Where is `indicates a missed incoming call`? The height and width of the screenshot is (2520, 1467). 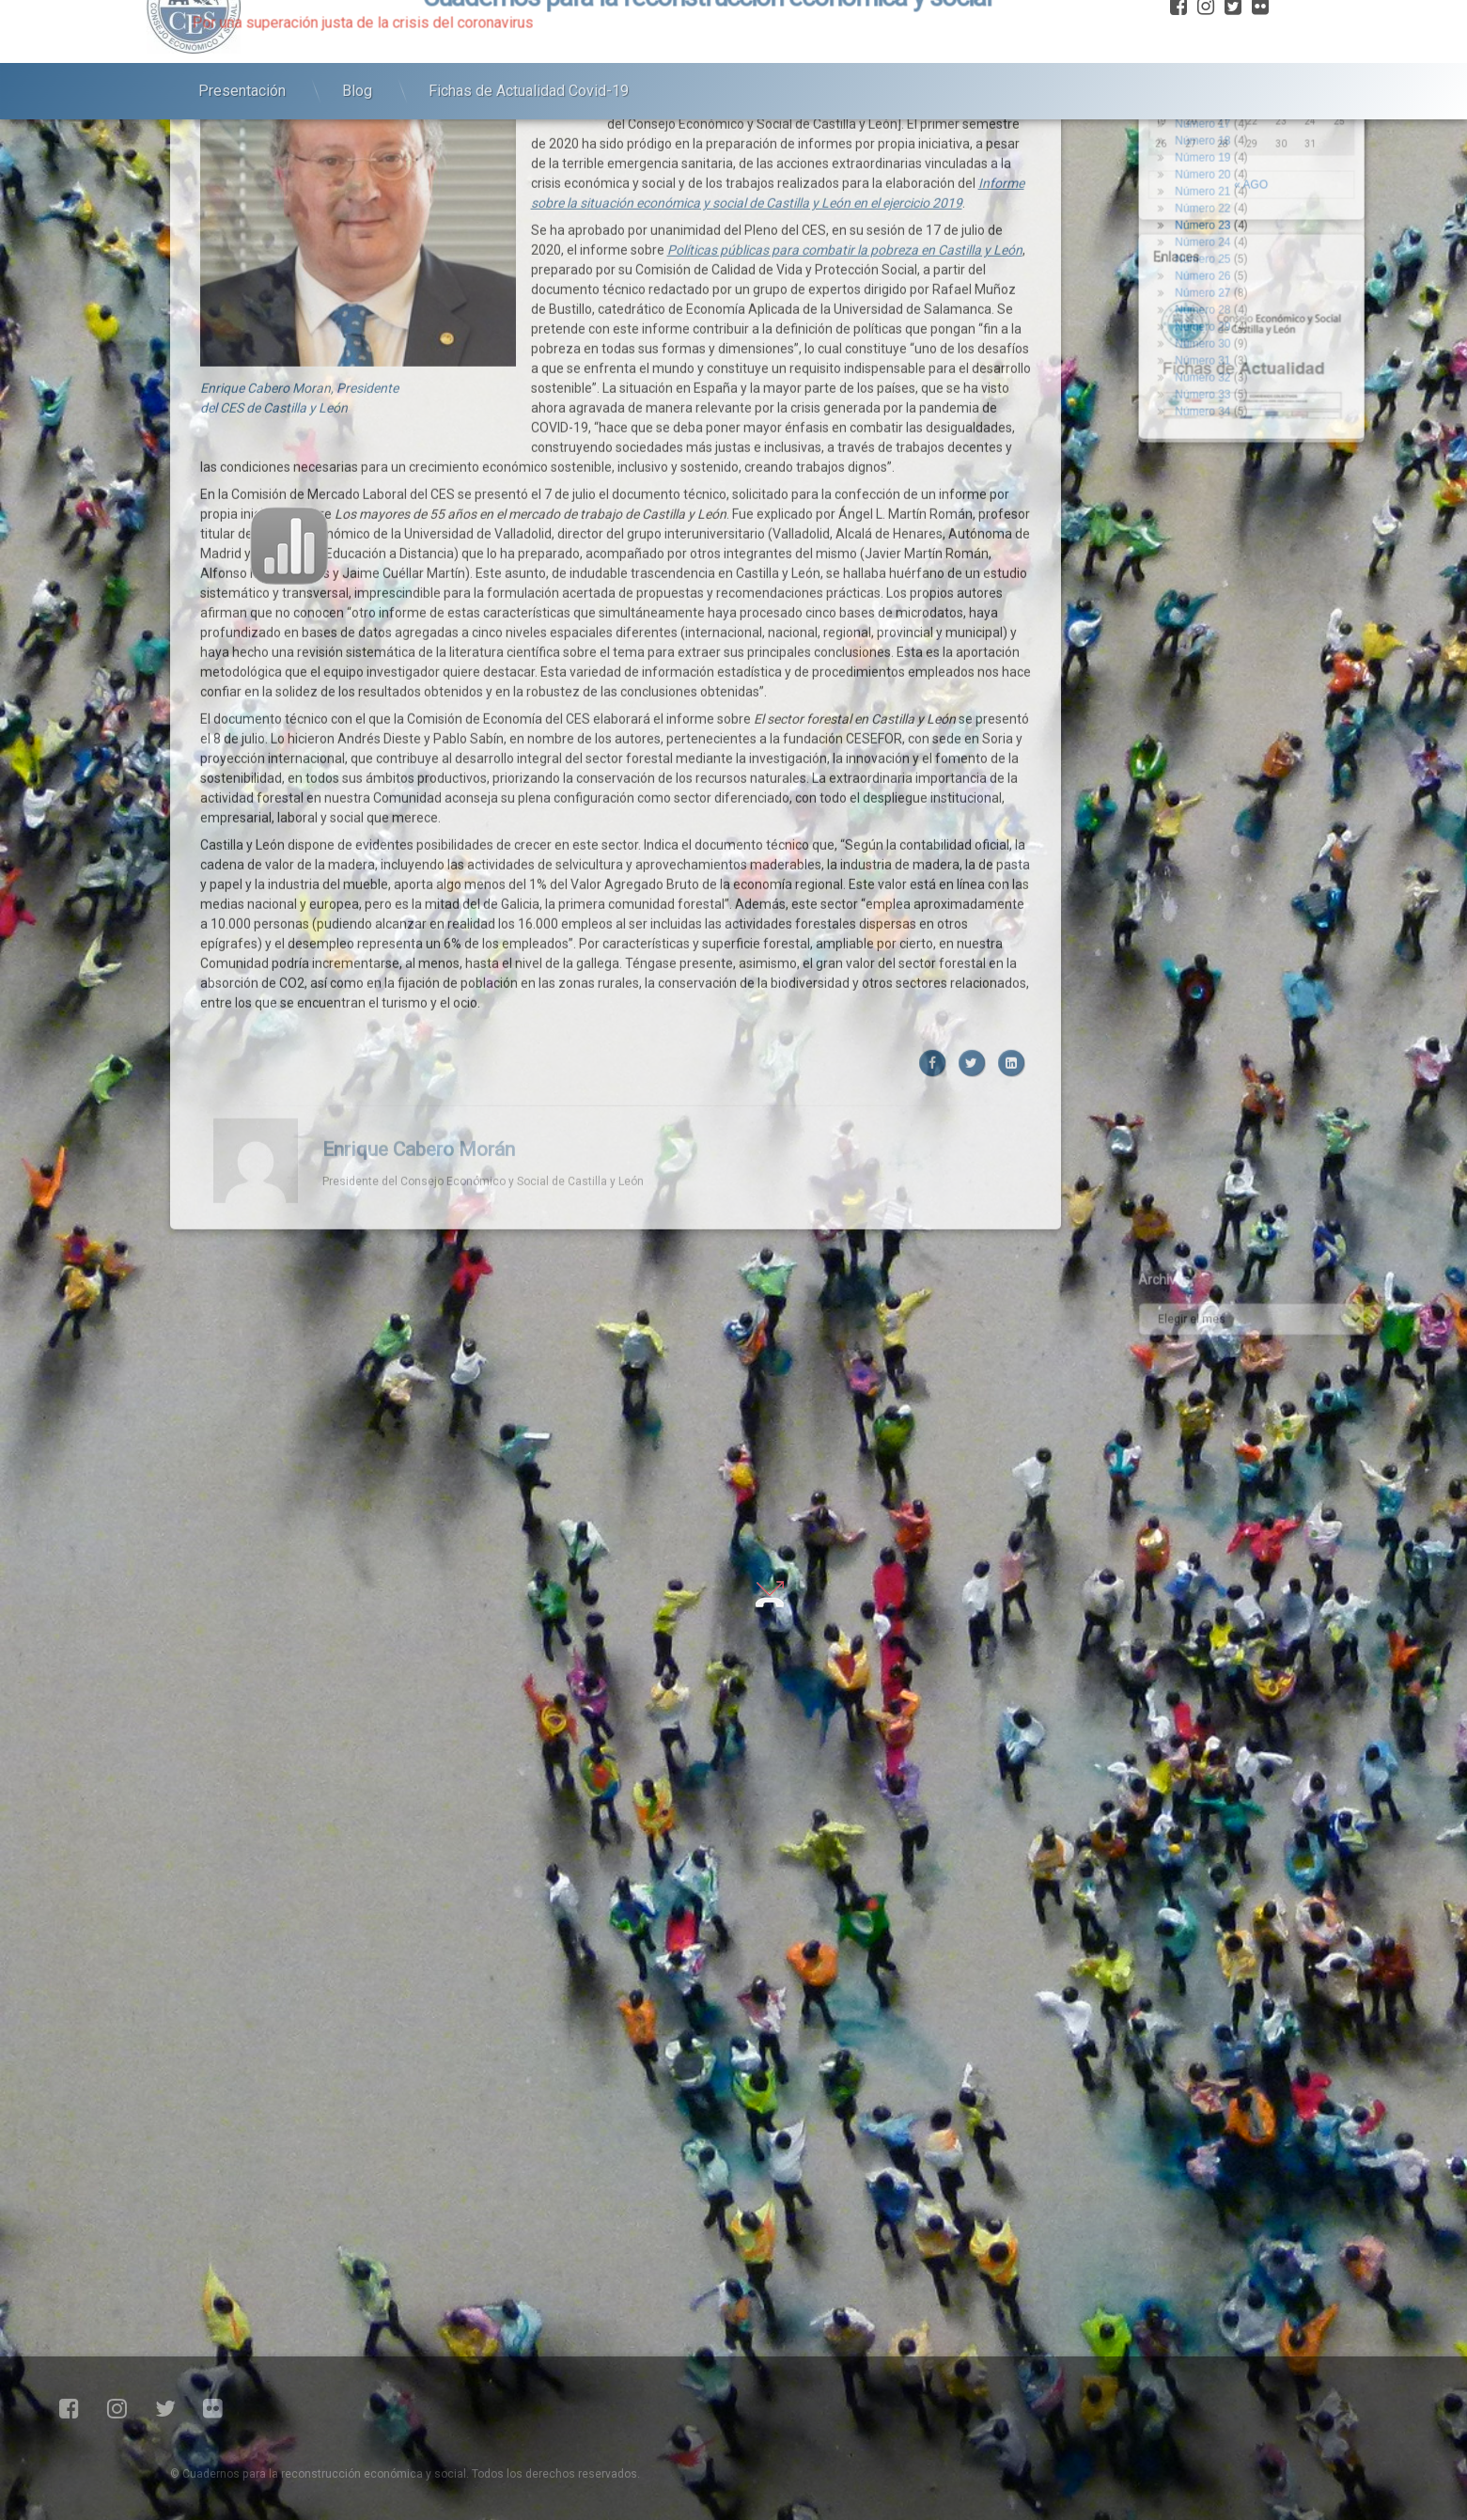 indicates a missed incoming call is located at coordinates (770, 1594).